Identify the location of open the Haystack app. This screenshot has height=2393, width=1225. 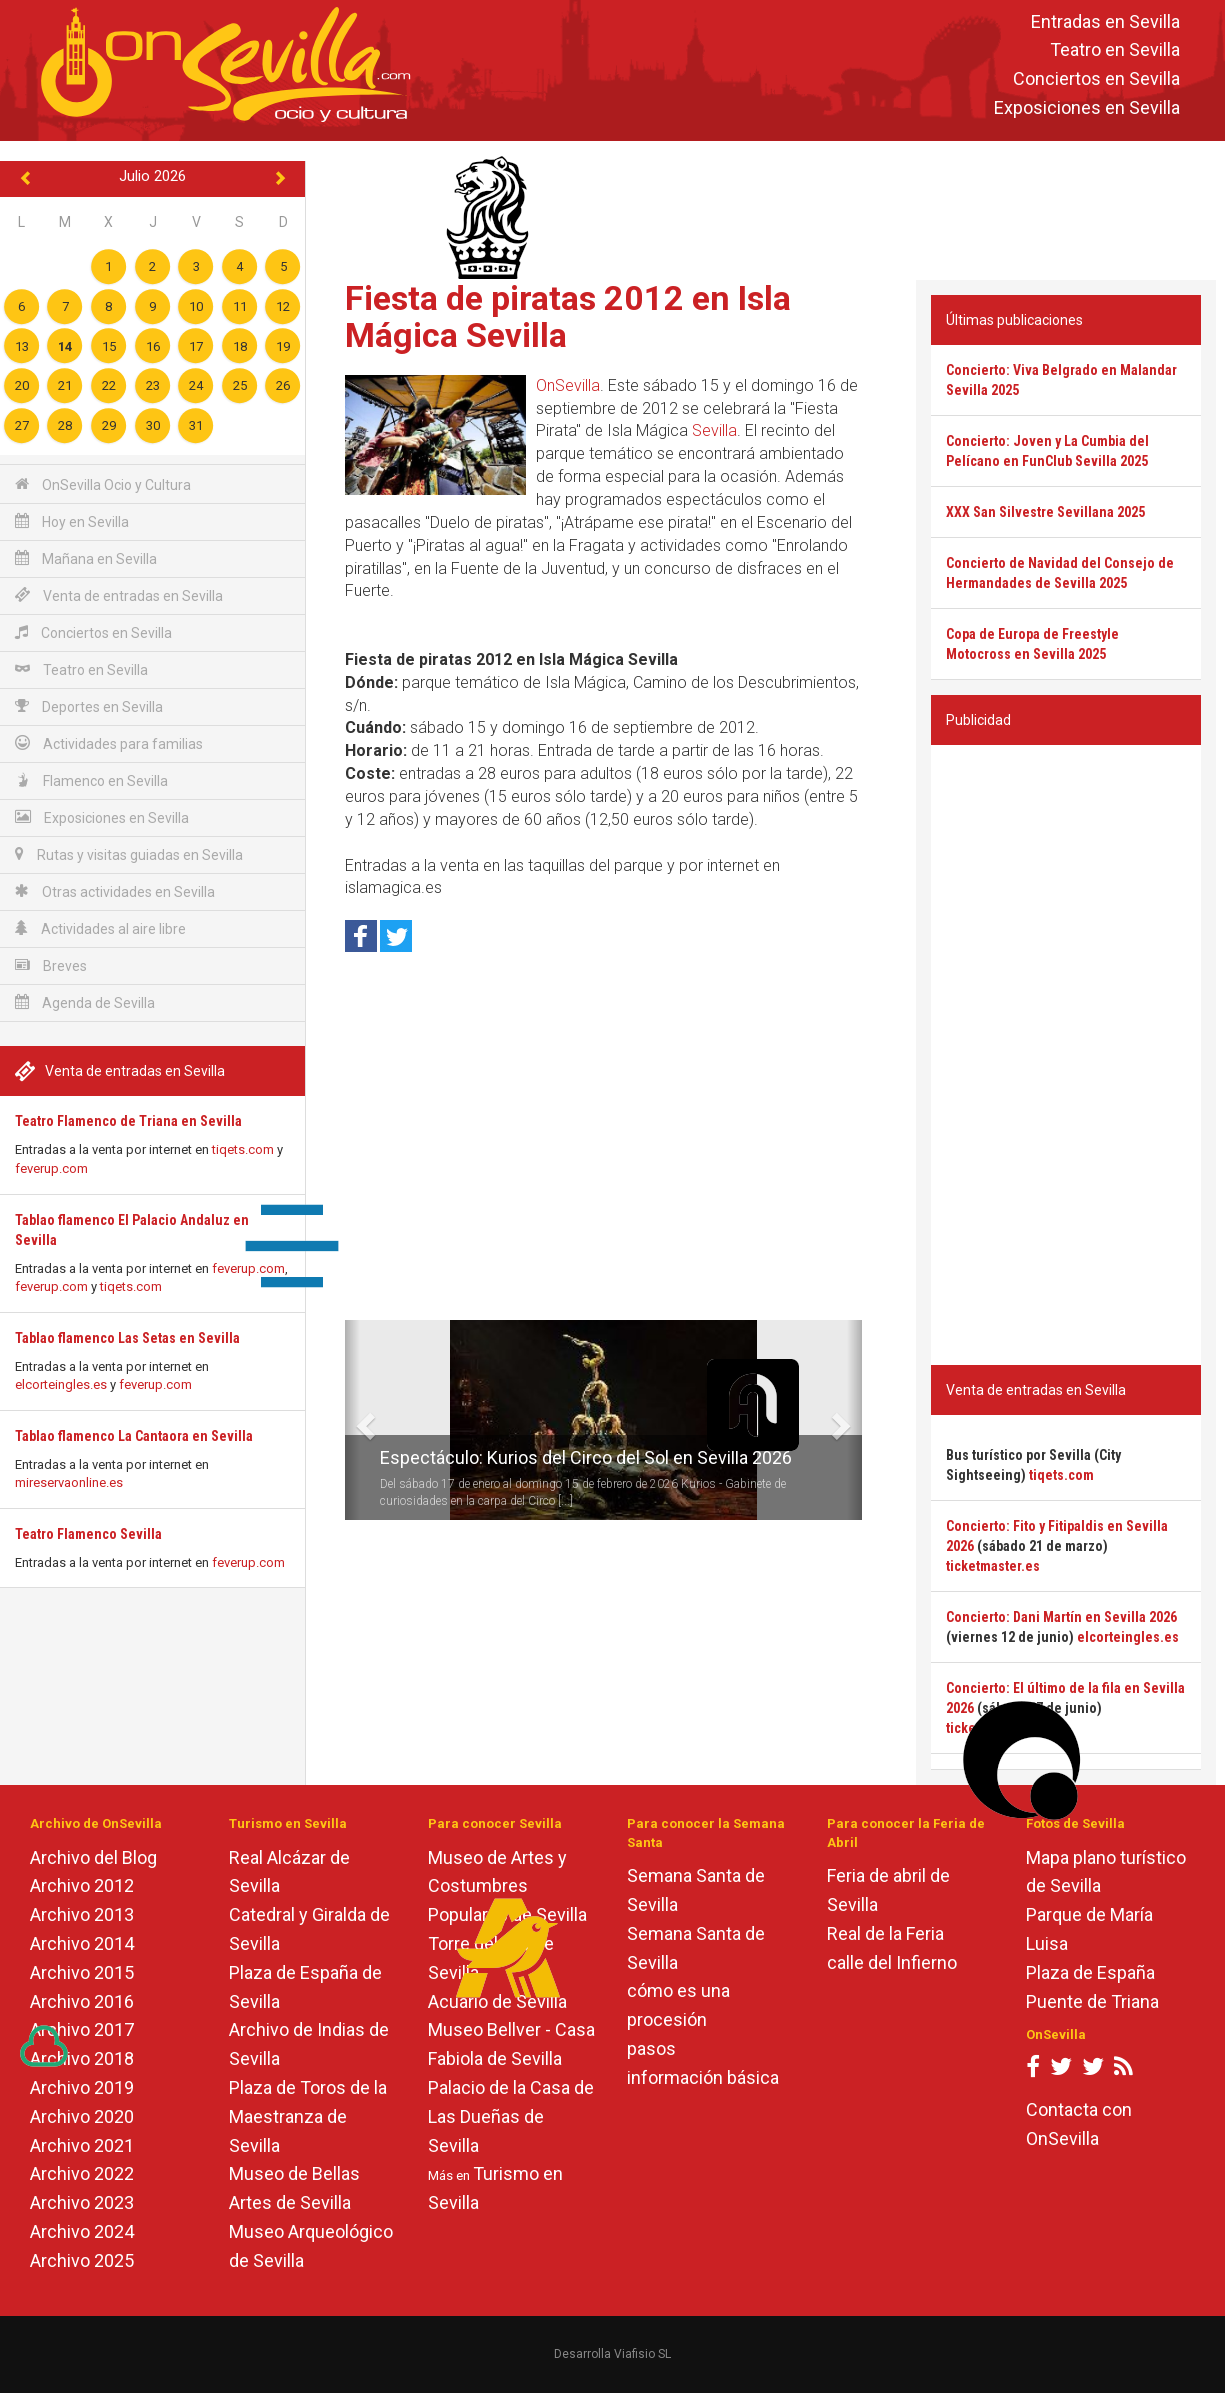
(753, 1405).